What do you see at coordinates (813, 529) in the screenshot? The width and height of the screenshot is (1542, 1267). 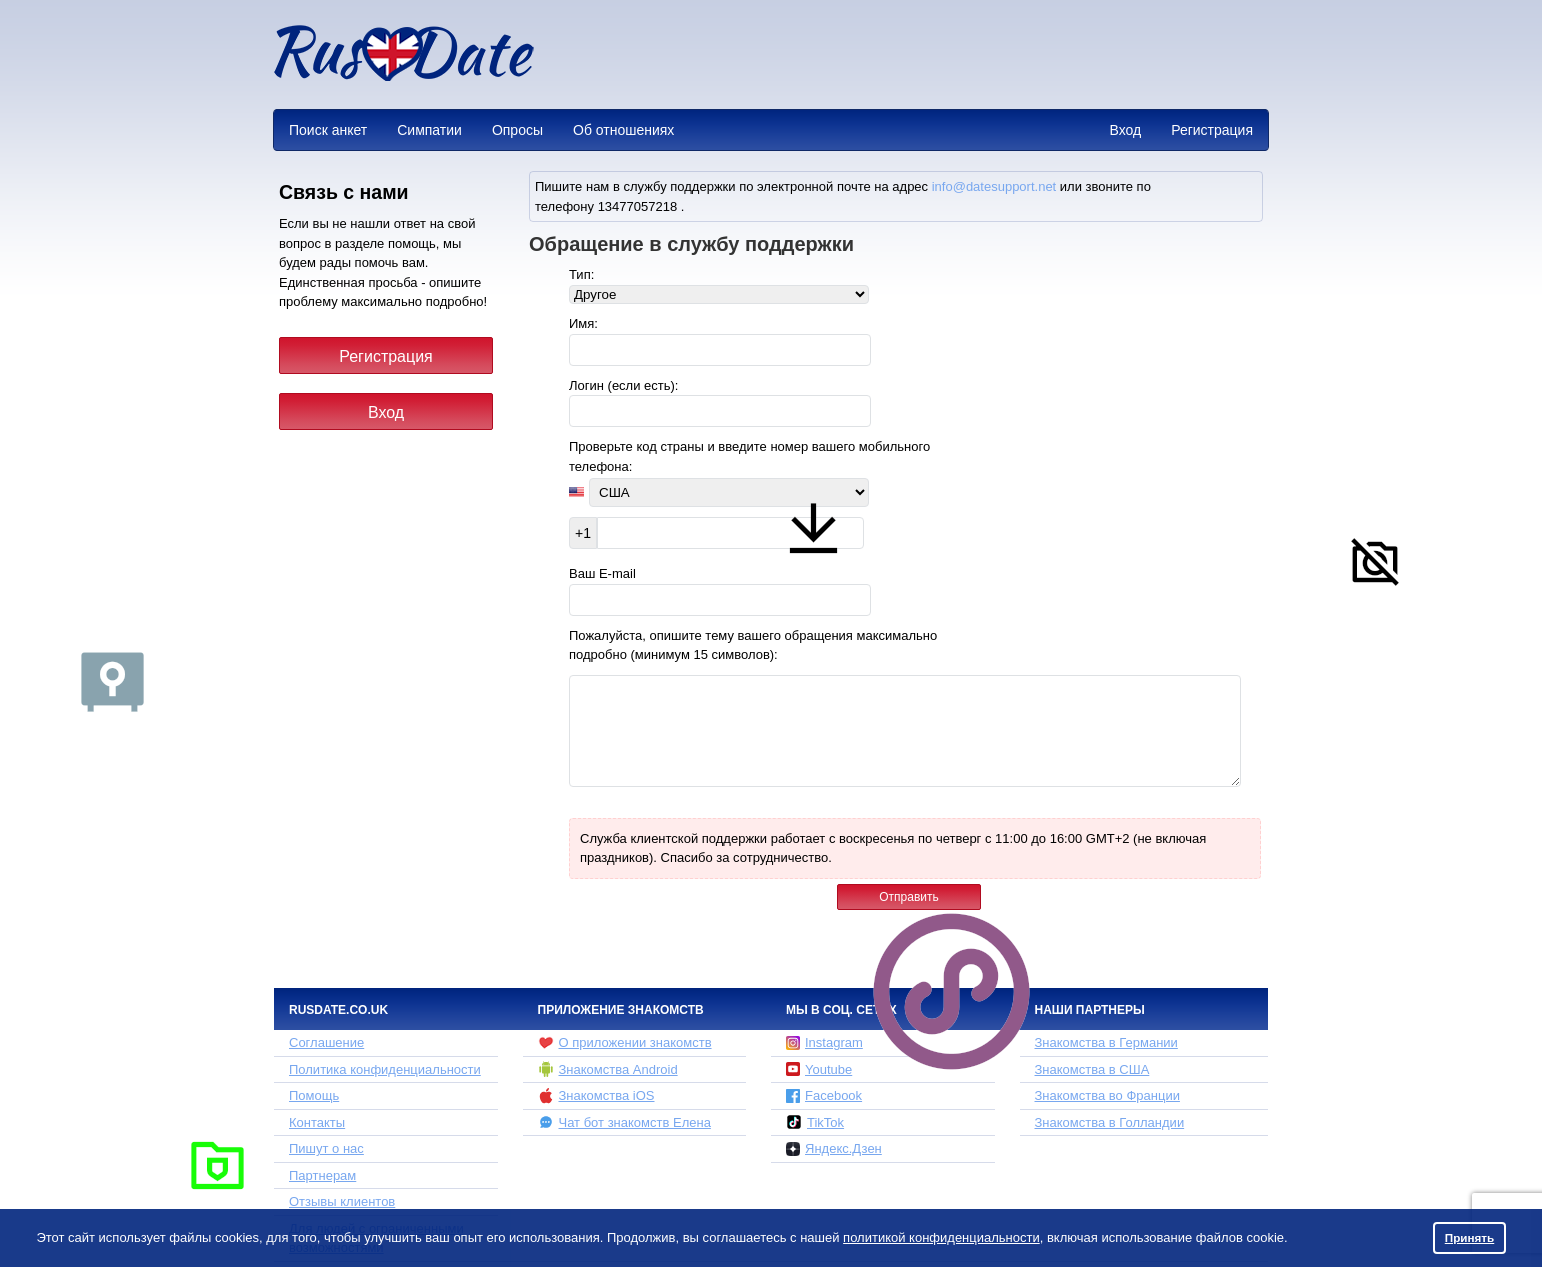 I see `download a file or document` at bounding box center [813, 529].